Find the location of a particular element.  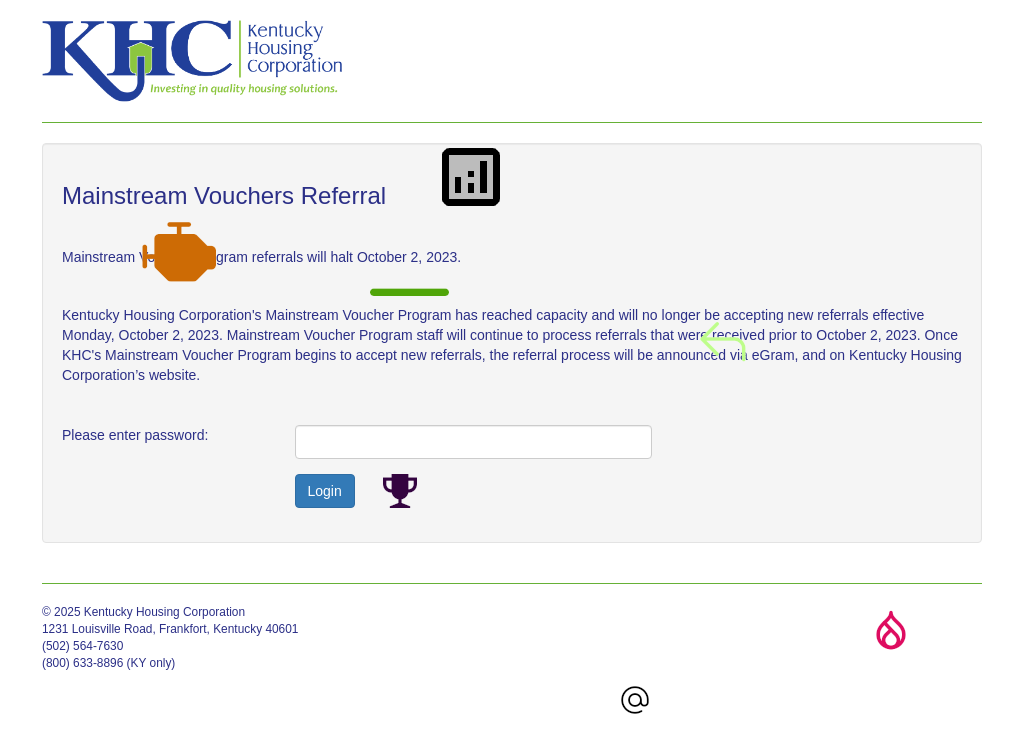

drupal content management system logo is located at coordinates (891, 631).